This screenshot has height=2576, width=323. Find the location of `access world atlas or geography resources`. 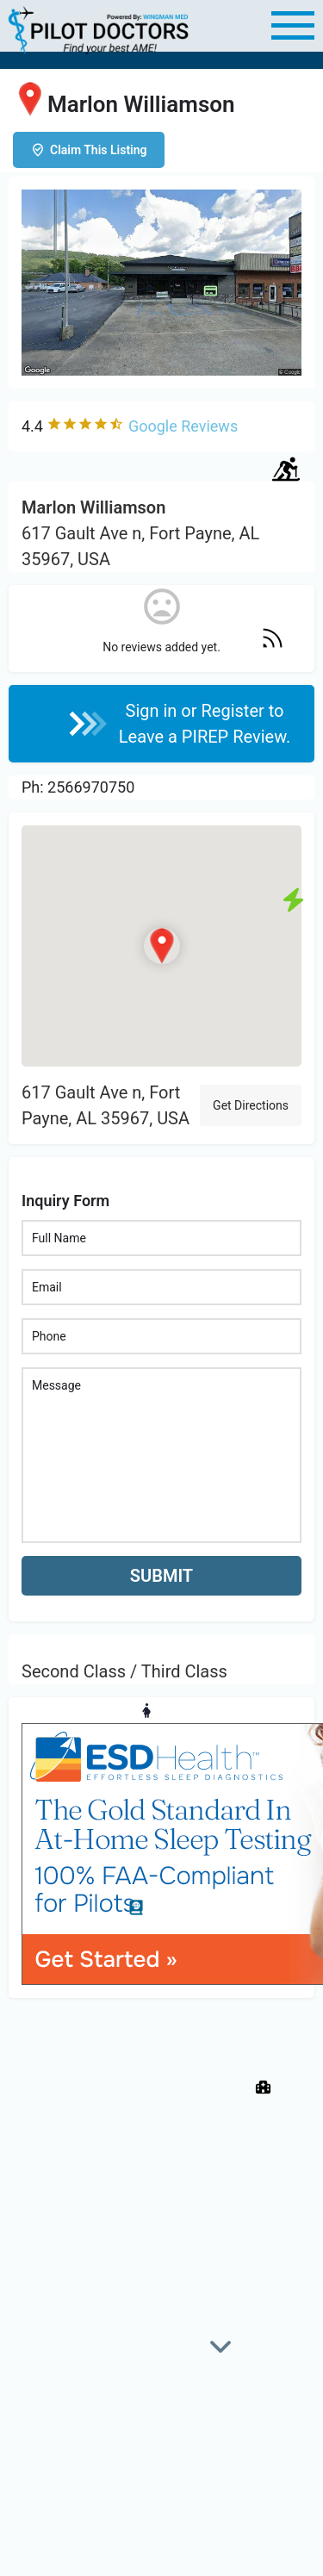

access world atlas or geography resources is located at coordinates (136, 1907).